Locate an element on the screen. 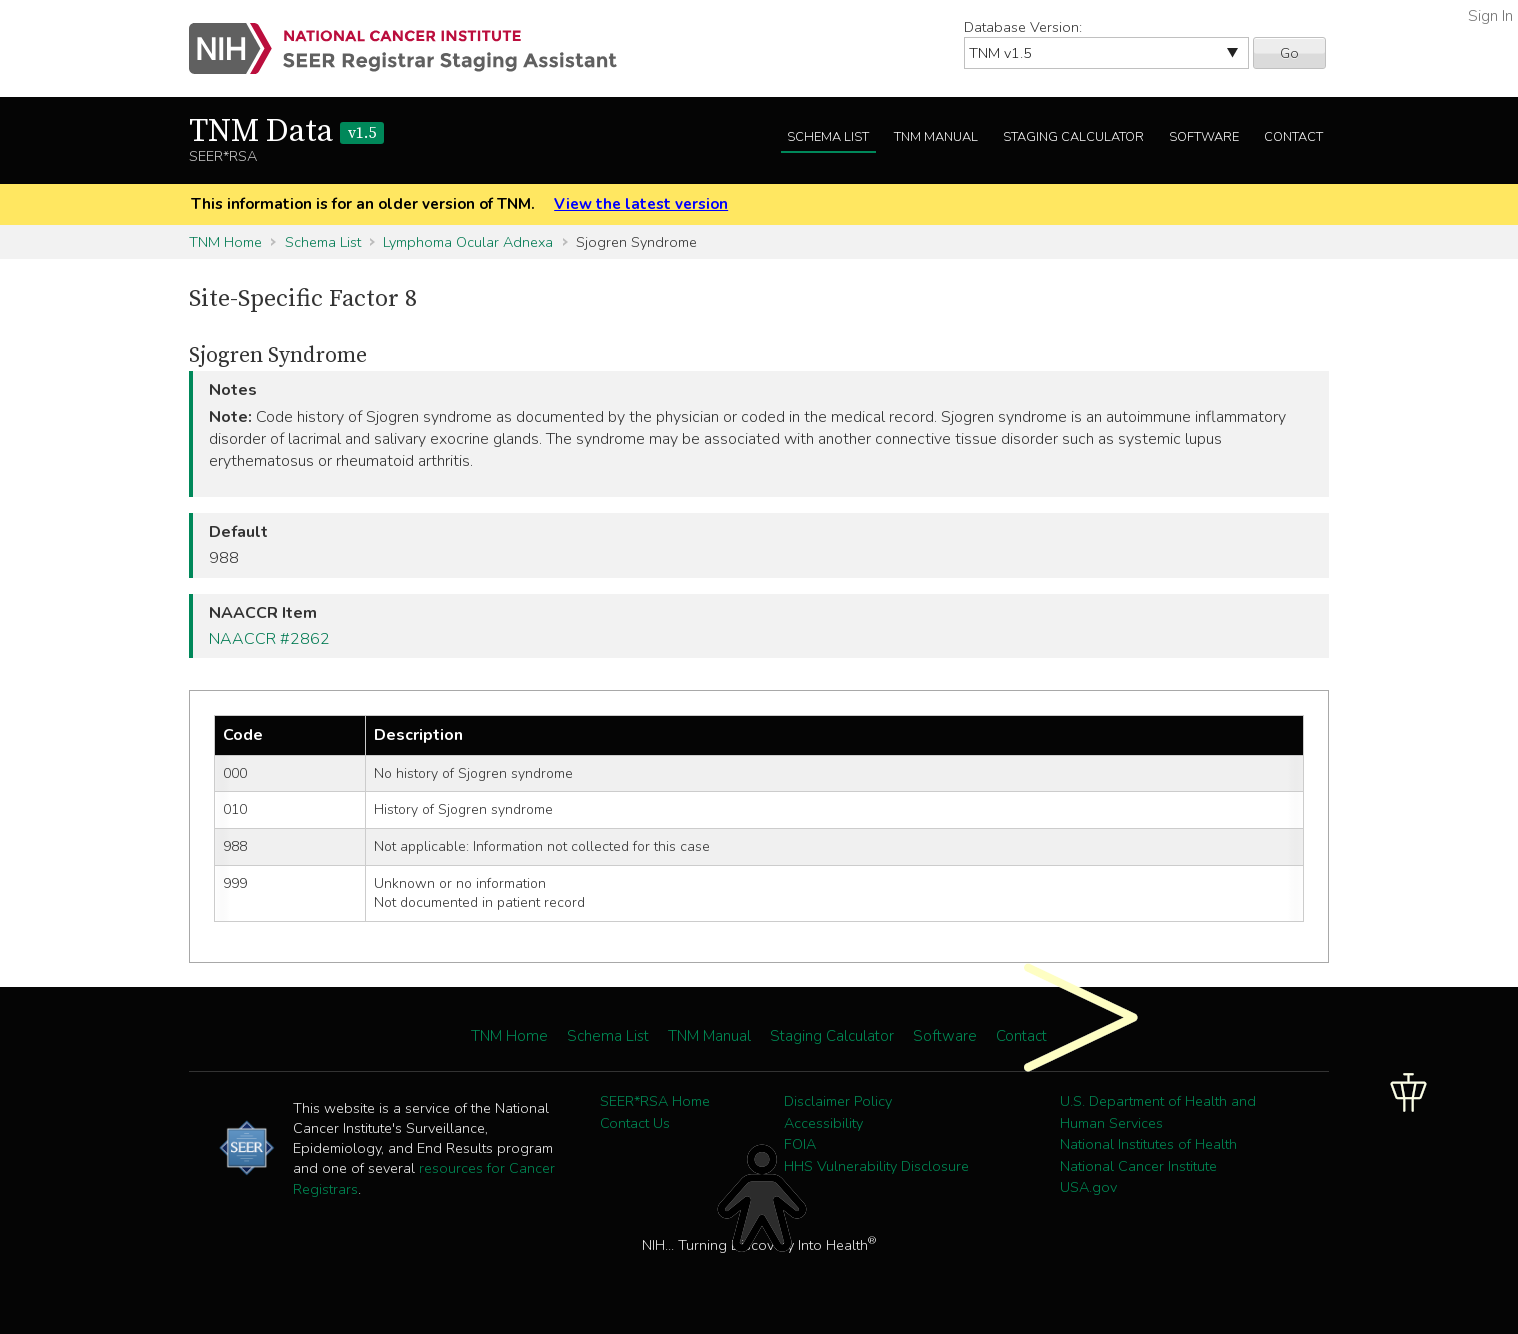  access your profile or account is located at coordinates (762, 1200).